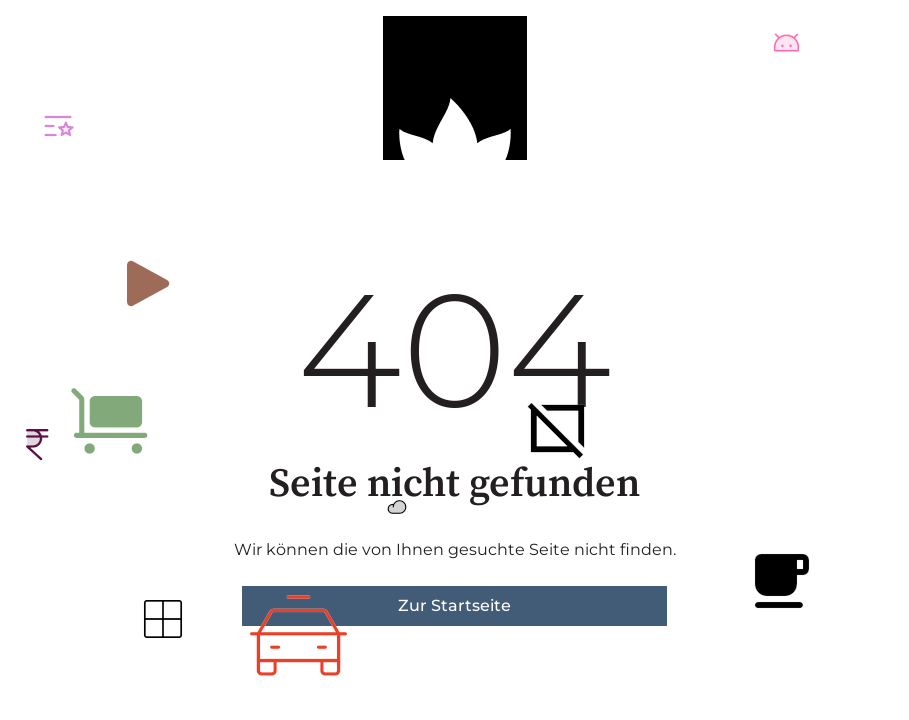  I want to click on play media or video content, so click(146, 283).